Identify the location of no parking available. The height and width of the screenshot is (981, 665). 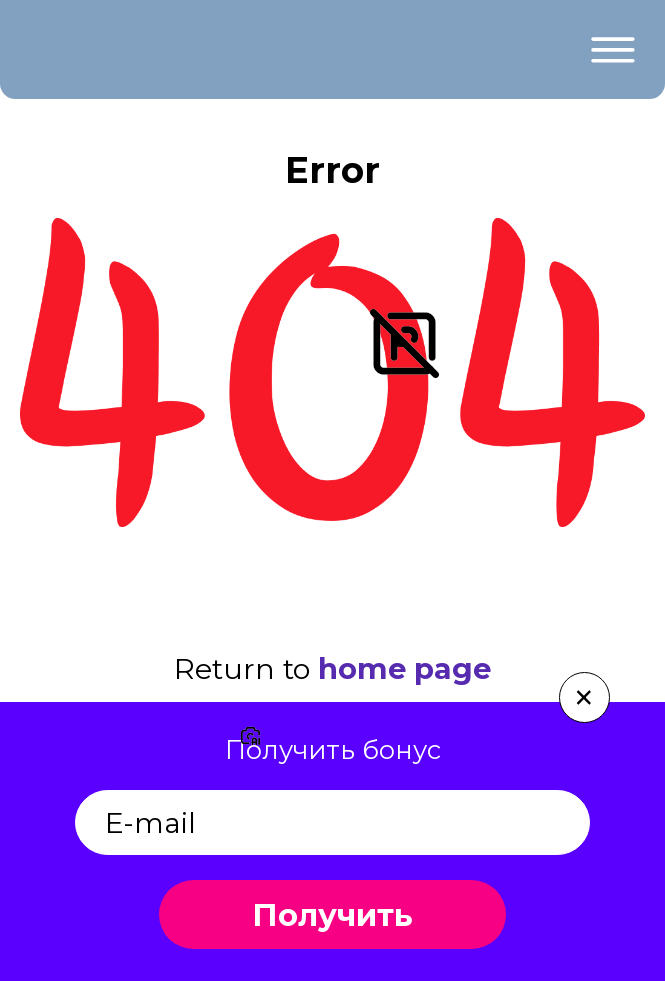
(404, 343).